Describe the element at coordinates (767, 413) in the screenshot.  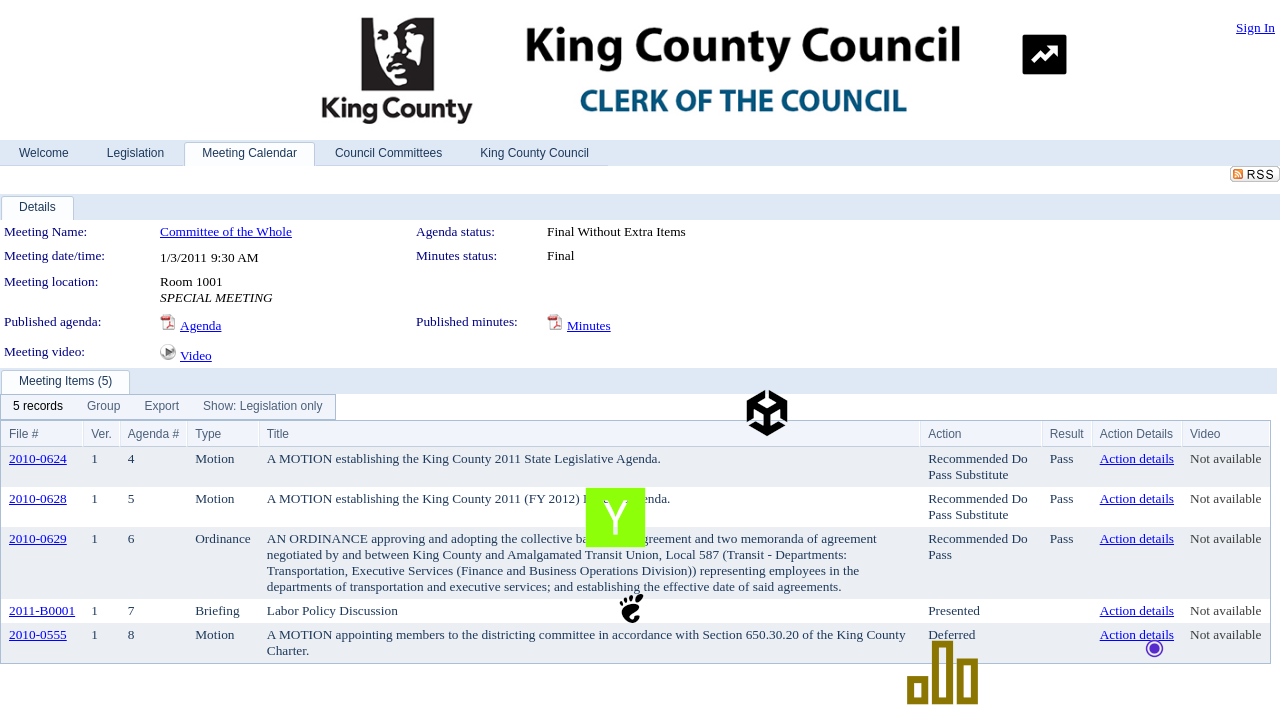
I see `Unity game engine logo` at that location.